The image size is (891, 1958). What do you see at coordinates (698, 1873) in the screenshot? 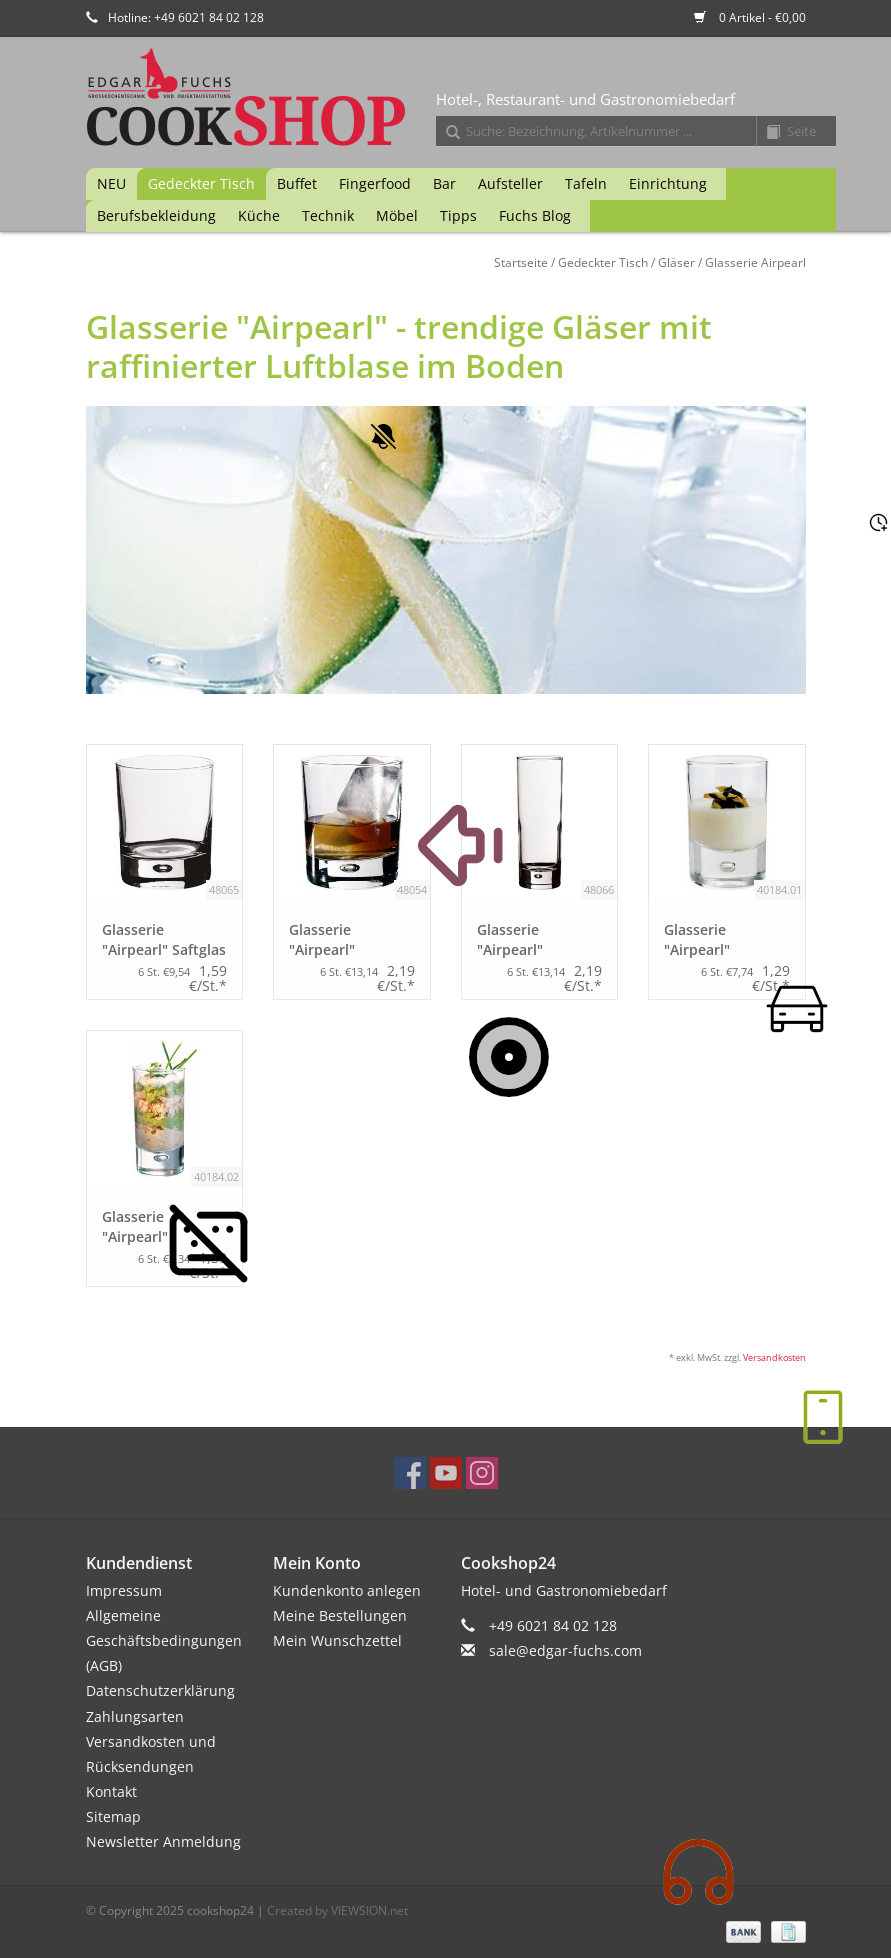
I see `access audio or music settings` at bounding box center [698, 1873].